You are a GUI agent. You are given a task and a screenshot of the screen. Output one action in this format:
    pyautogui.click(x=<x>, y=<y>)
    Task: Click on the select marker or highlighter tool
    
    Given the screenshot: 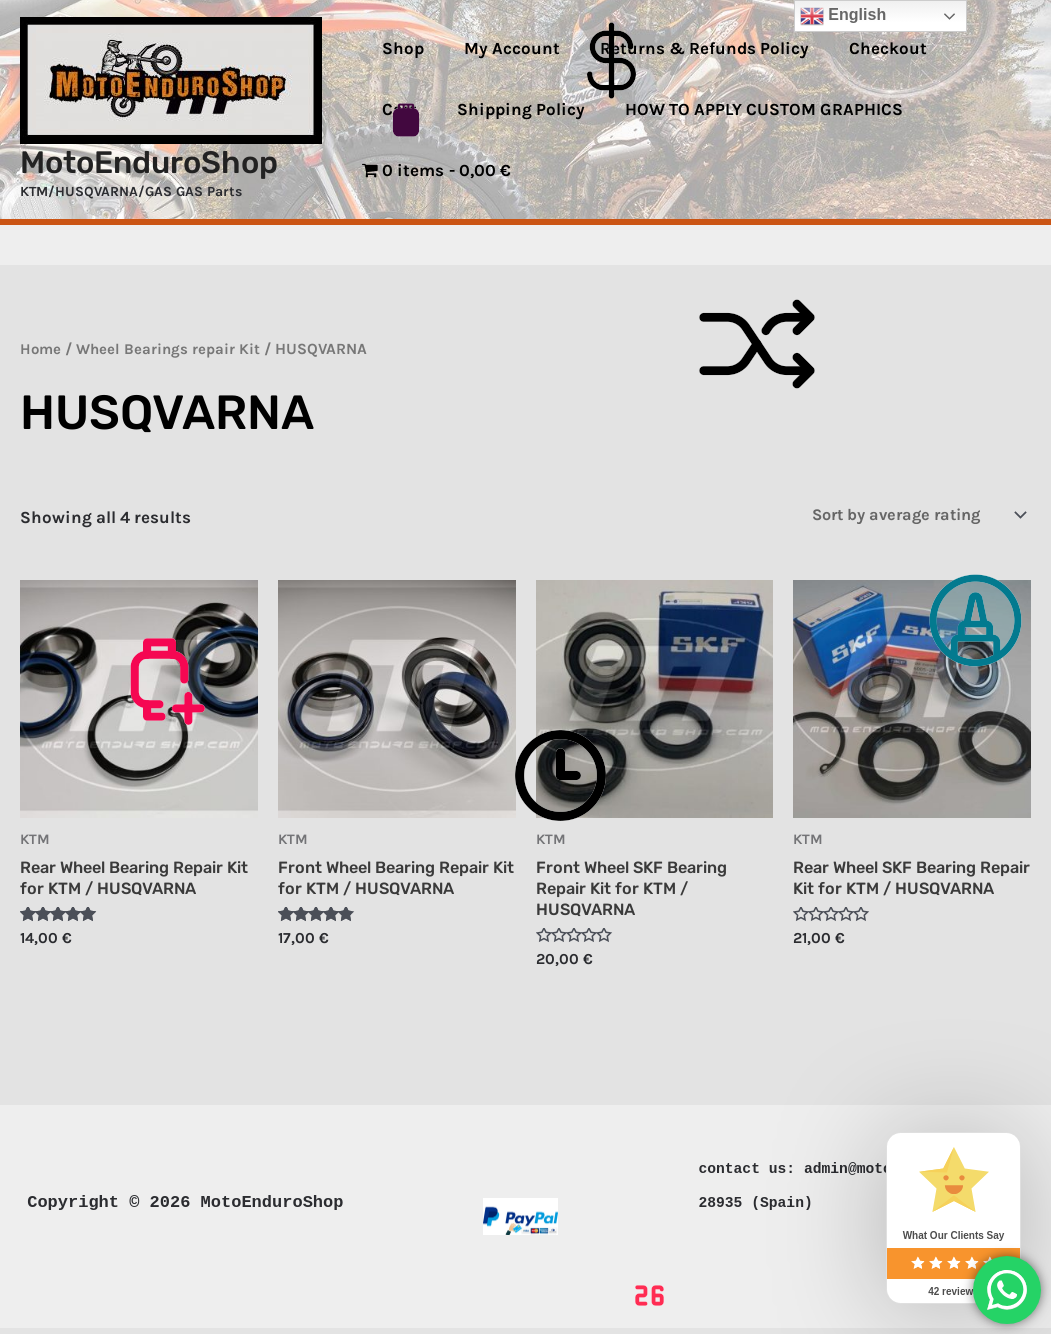 What is the action you would take?
    pyautogui.click(x=975, y=620)
    